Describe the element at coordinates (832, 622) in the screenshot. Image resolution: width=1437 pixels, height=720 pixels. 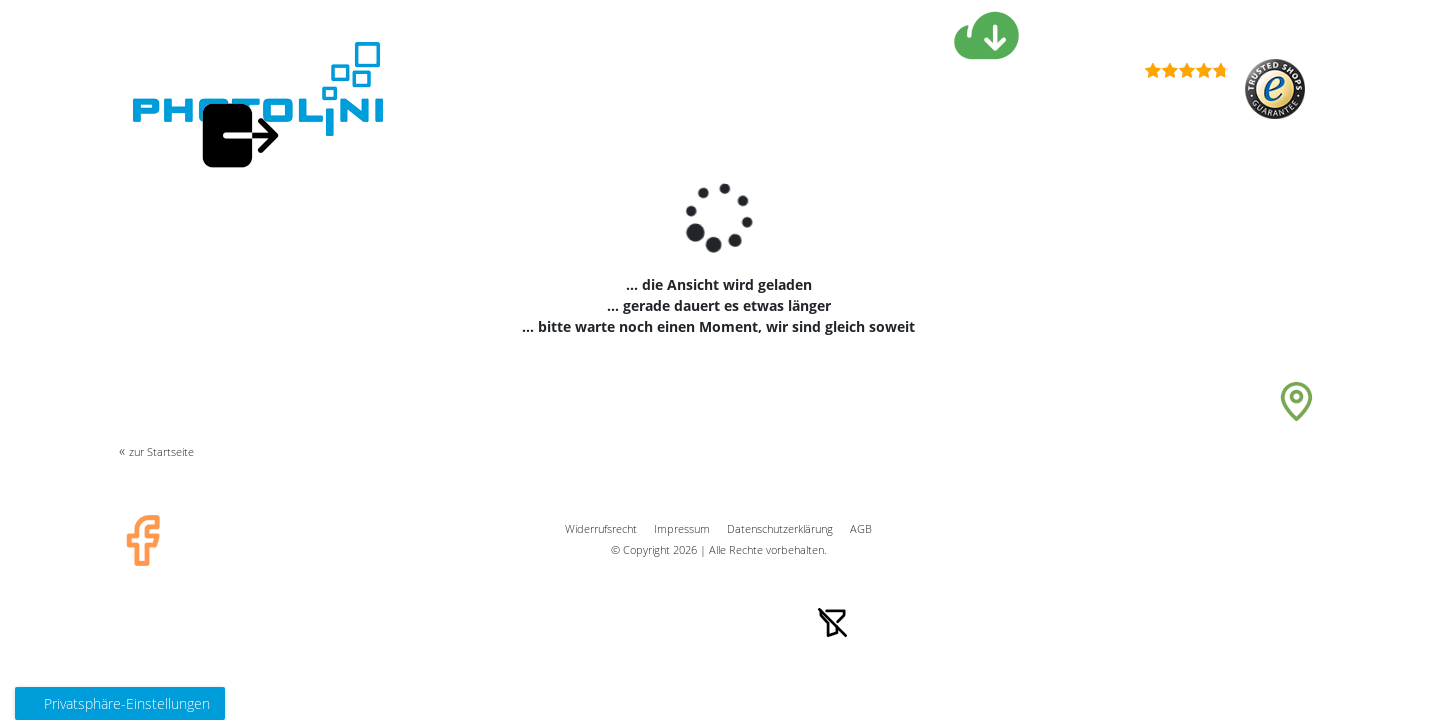
I see `clear all active filters` at that location.